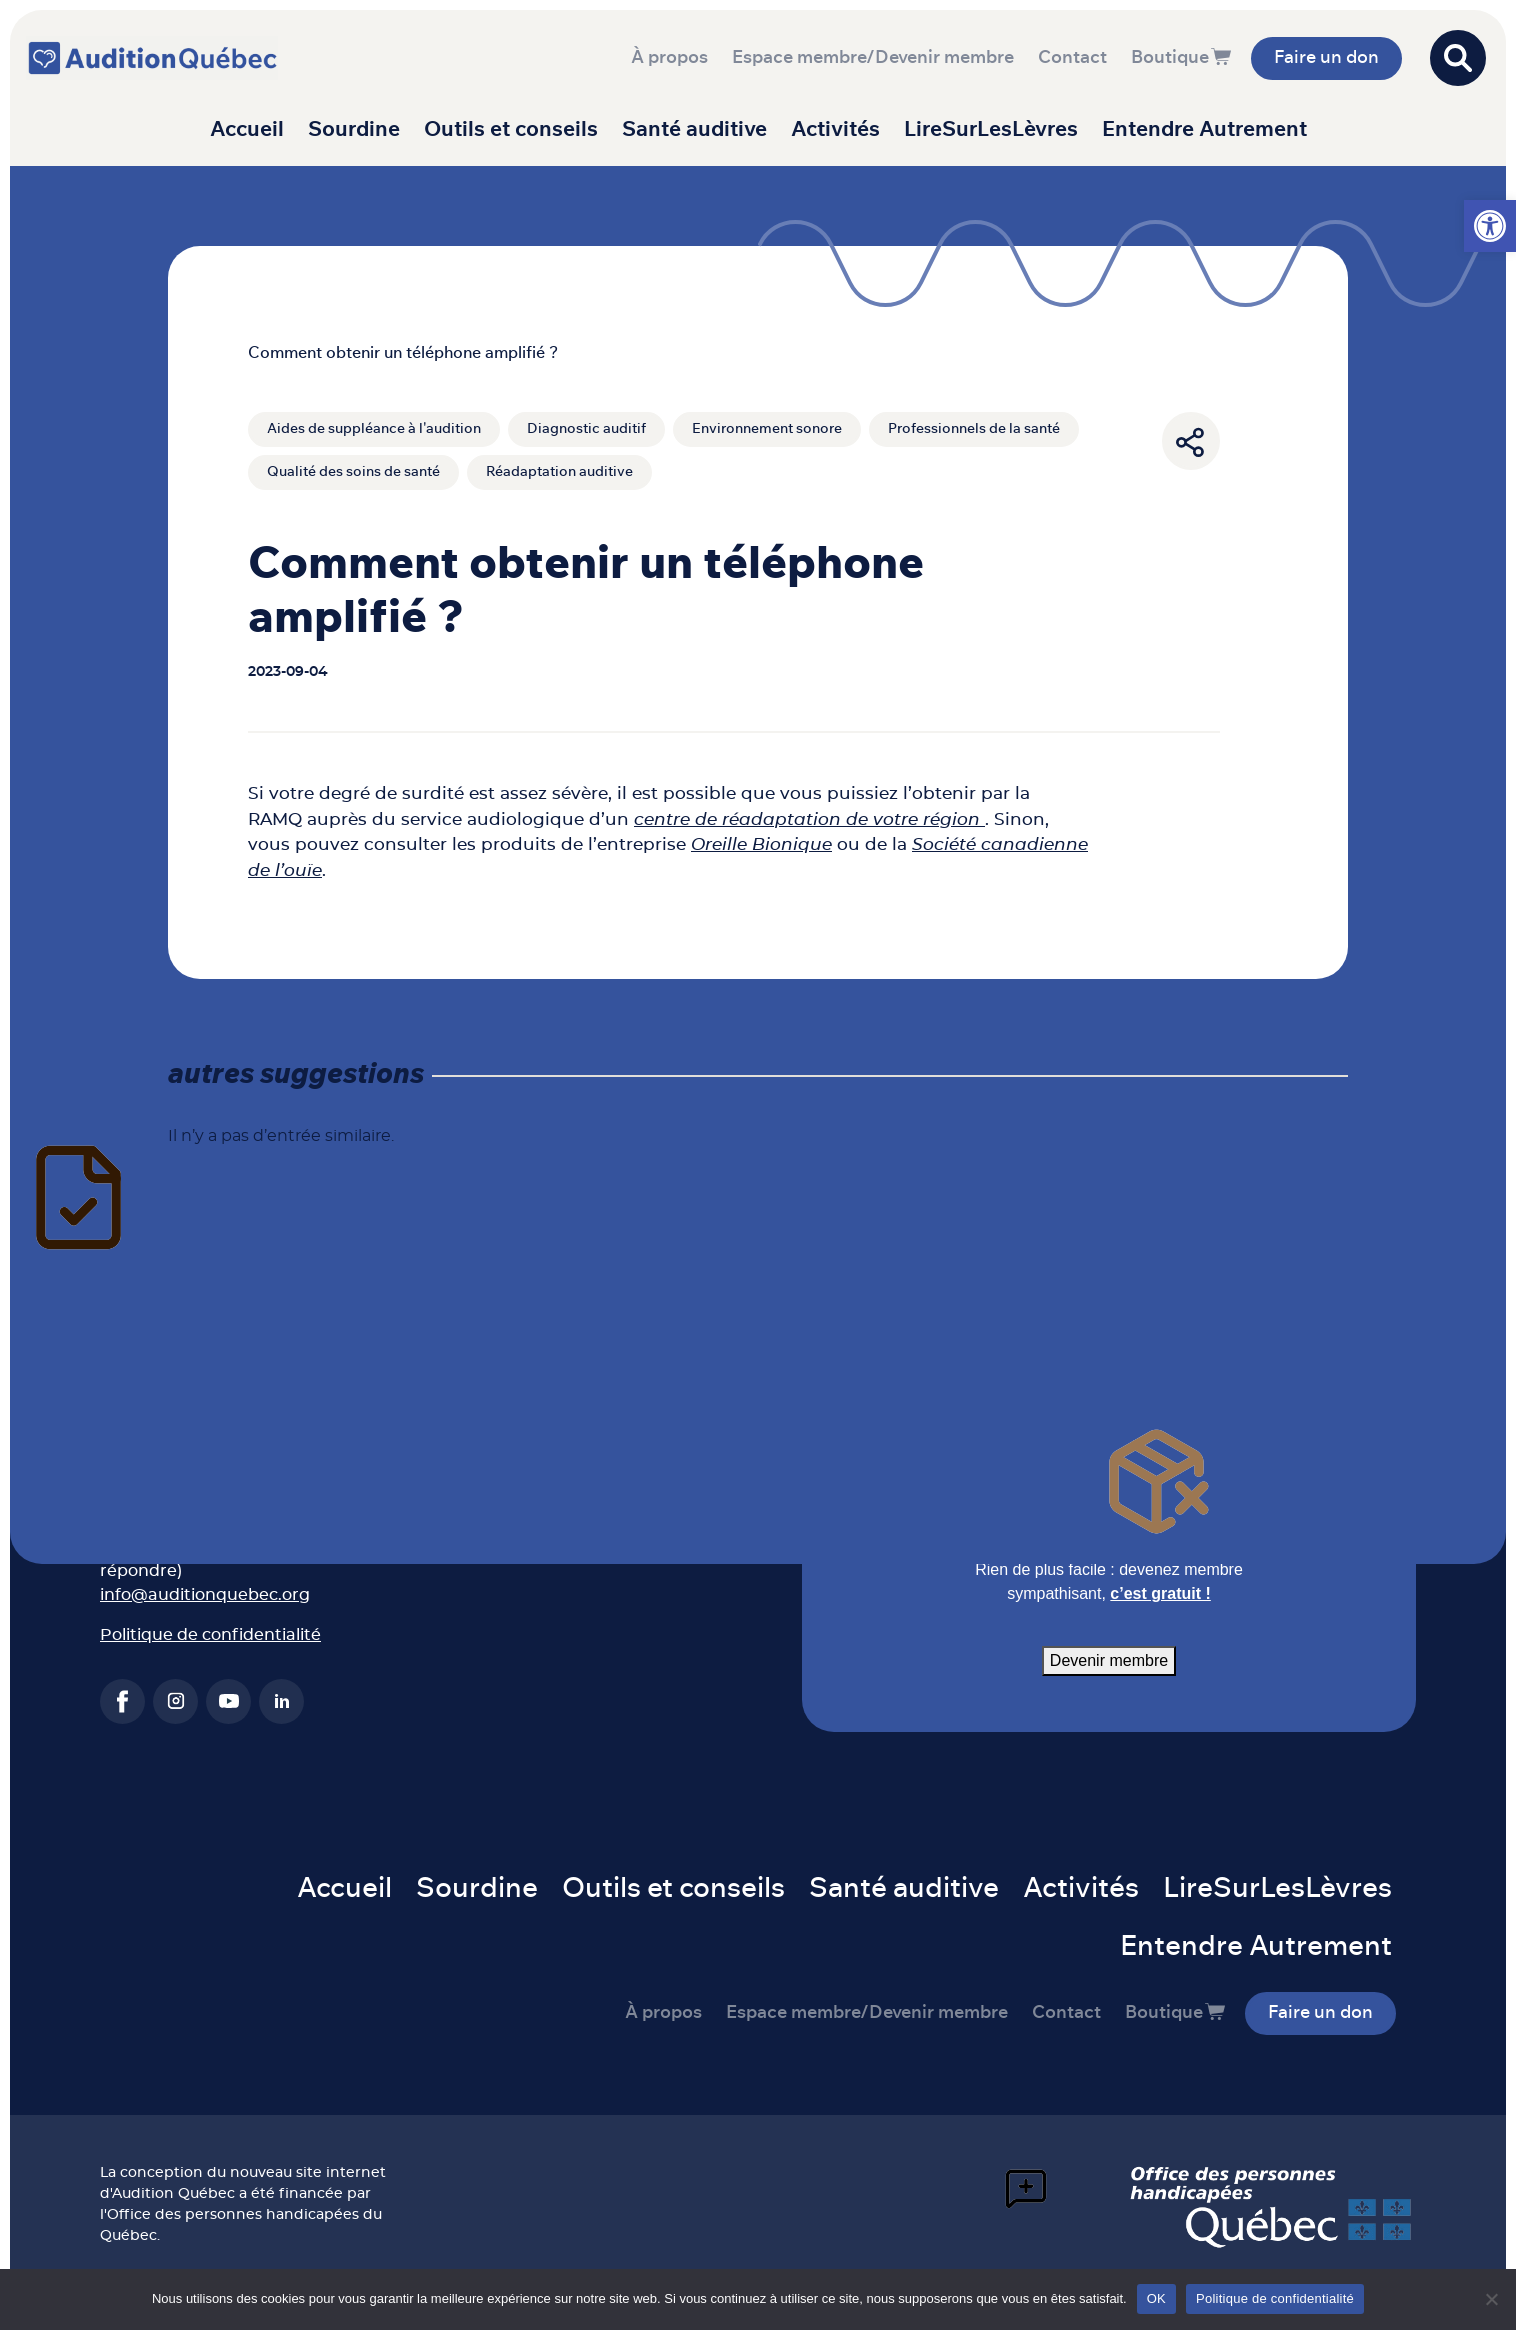 This screenshot has height=2330, width=1516. What do you see at coordinates (78, 1197) in the screenshot?
I see `file successfully uploaded or verified` at bounding box center [78, 1197].